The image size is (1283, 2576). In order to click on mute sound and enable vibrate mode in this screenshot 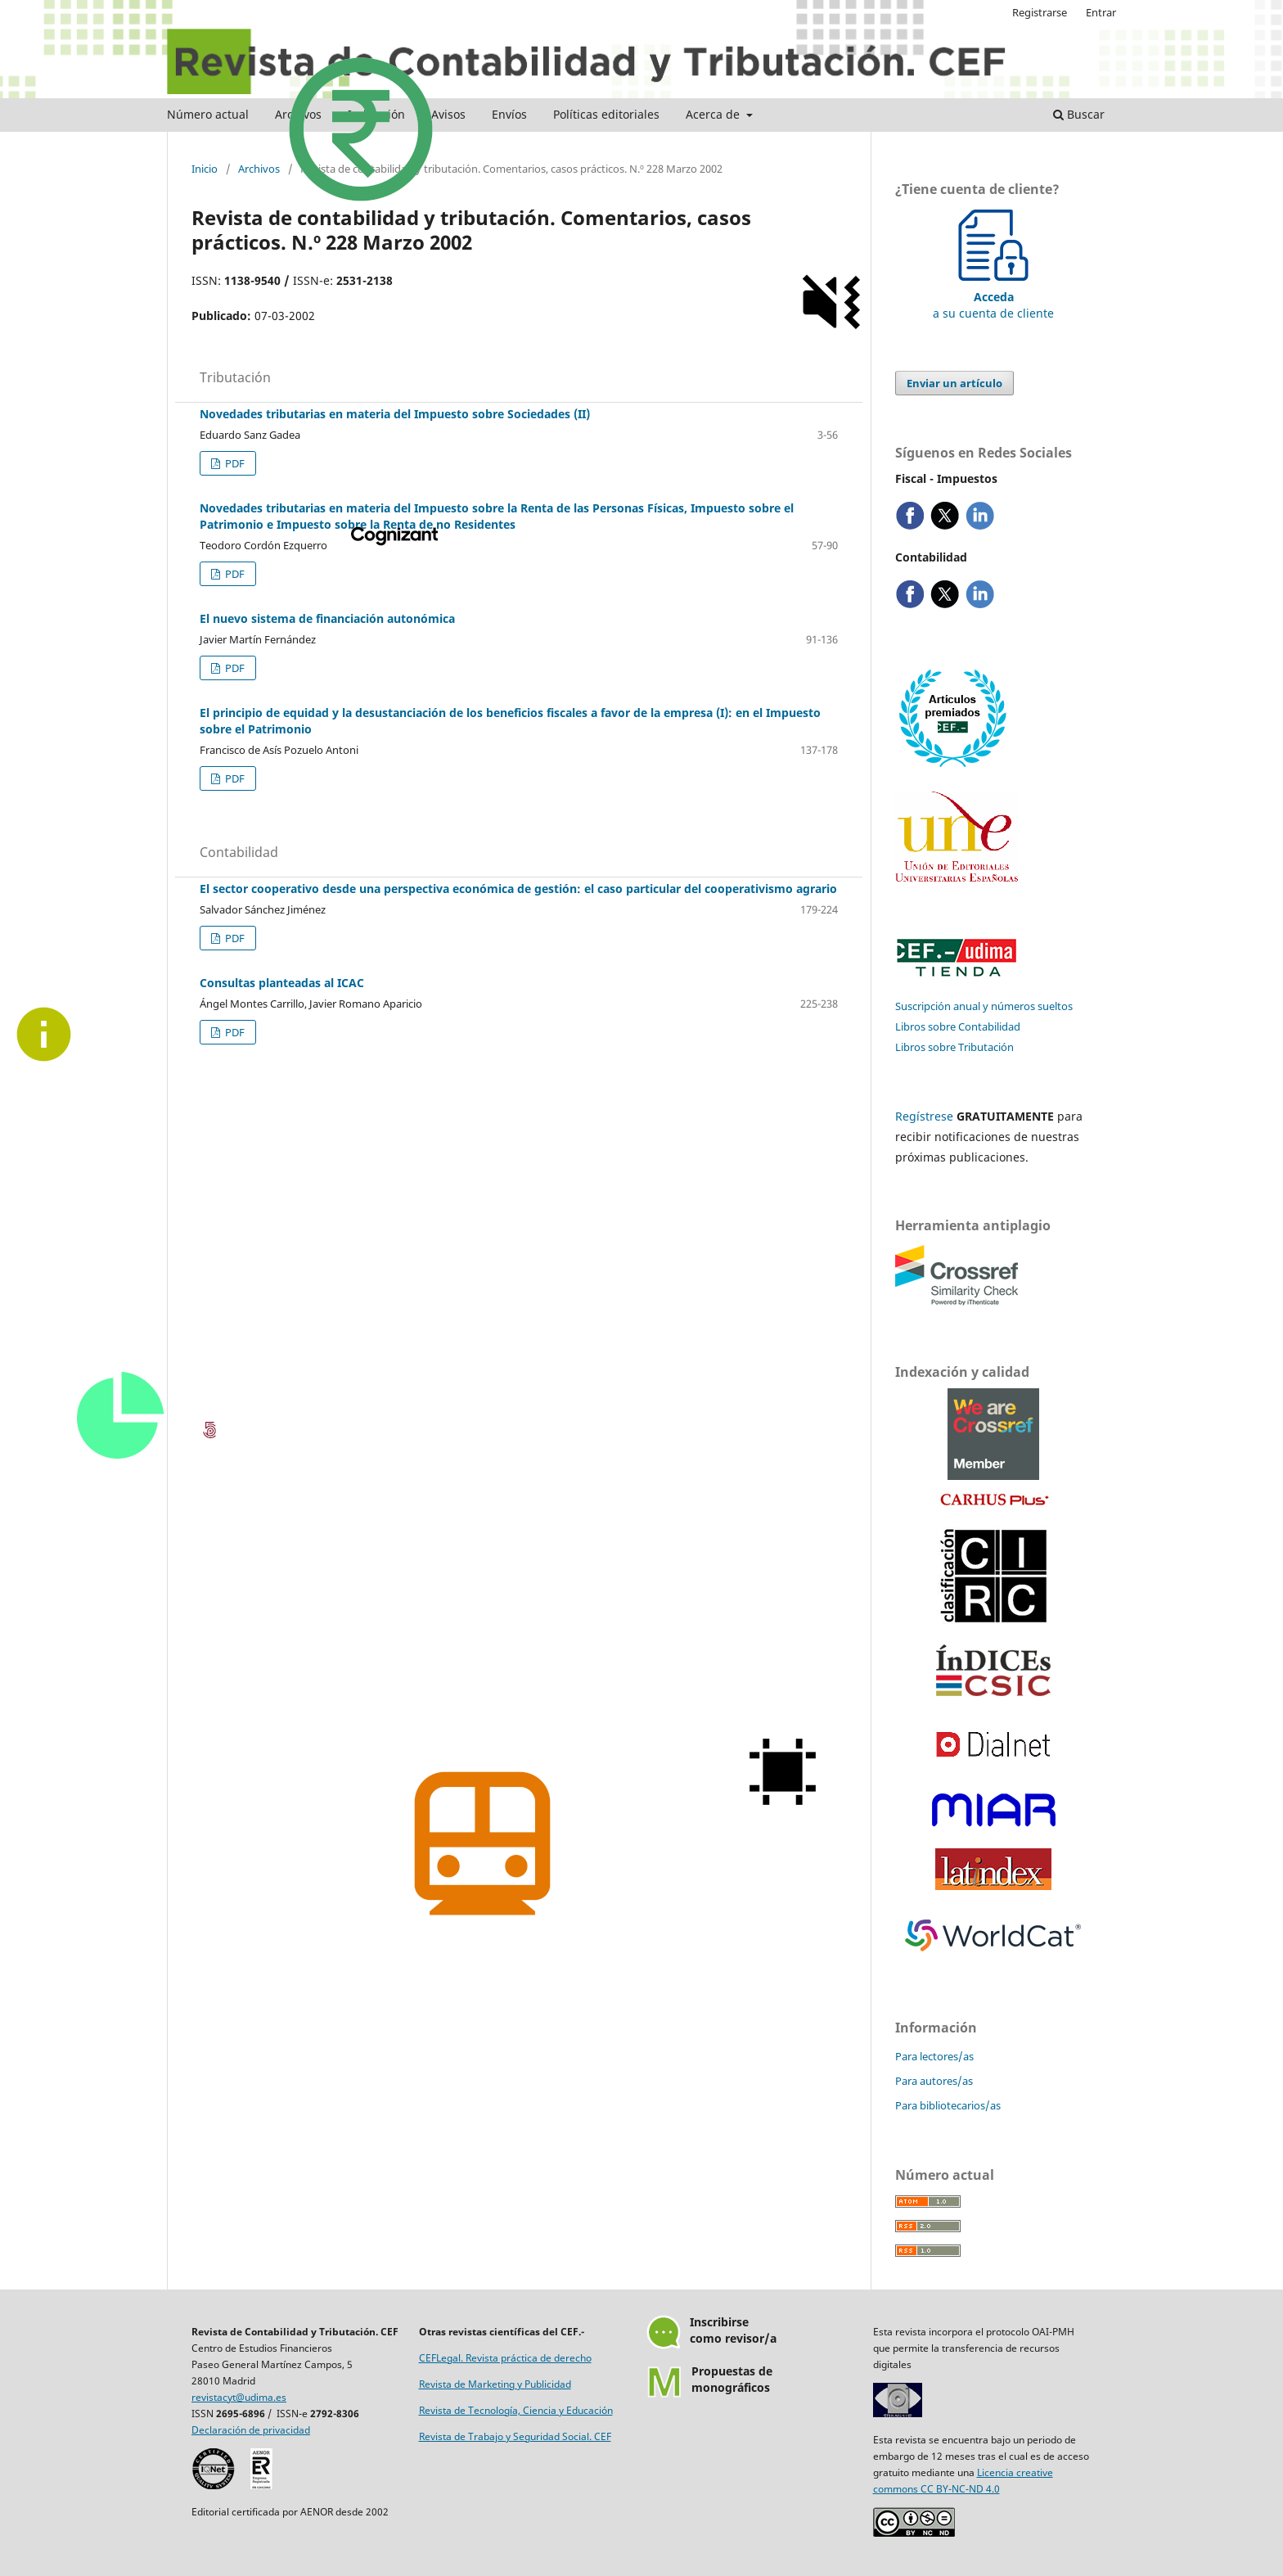, I will do `click(833, 302)`.